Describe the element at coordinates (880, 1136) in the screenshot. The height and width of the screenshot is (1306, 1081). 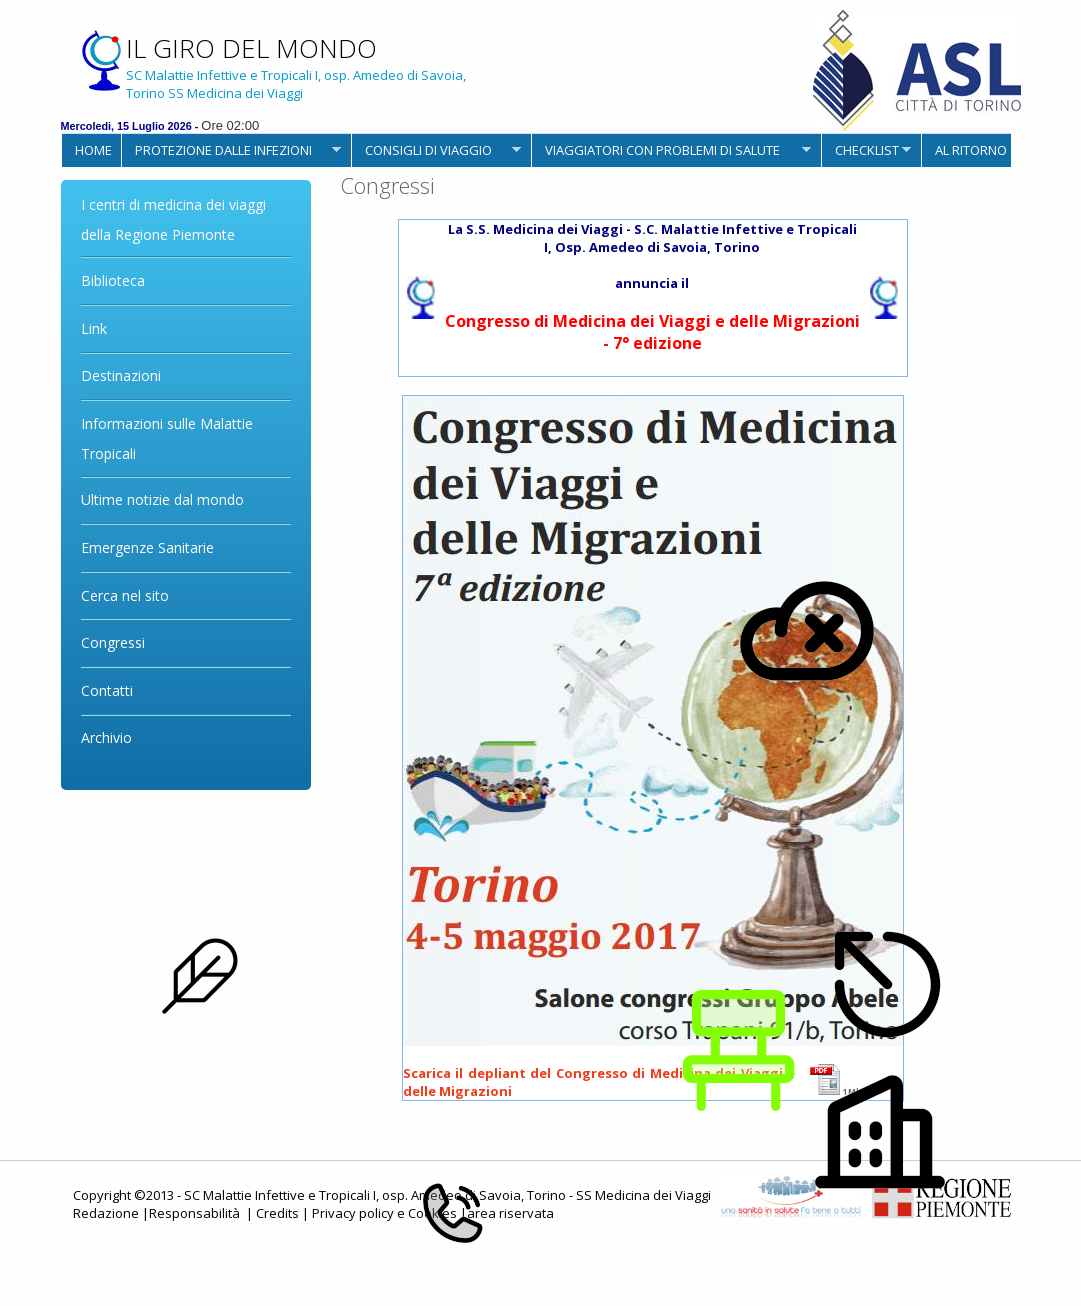
I see `view nearby buildings or offices` at that location.